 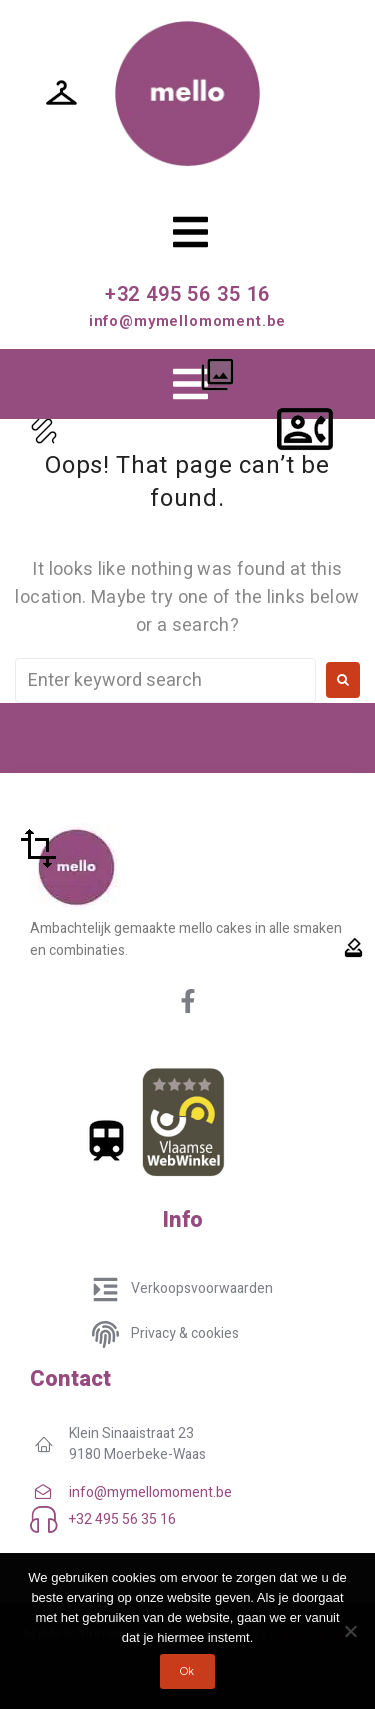 I want to click on view contact's phone information, so click(x=305, y=429).